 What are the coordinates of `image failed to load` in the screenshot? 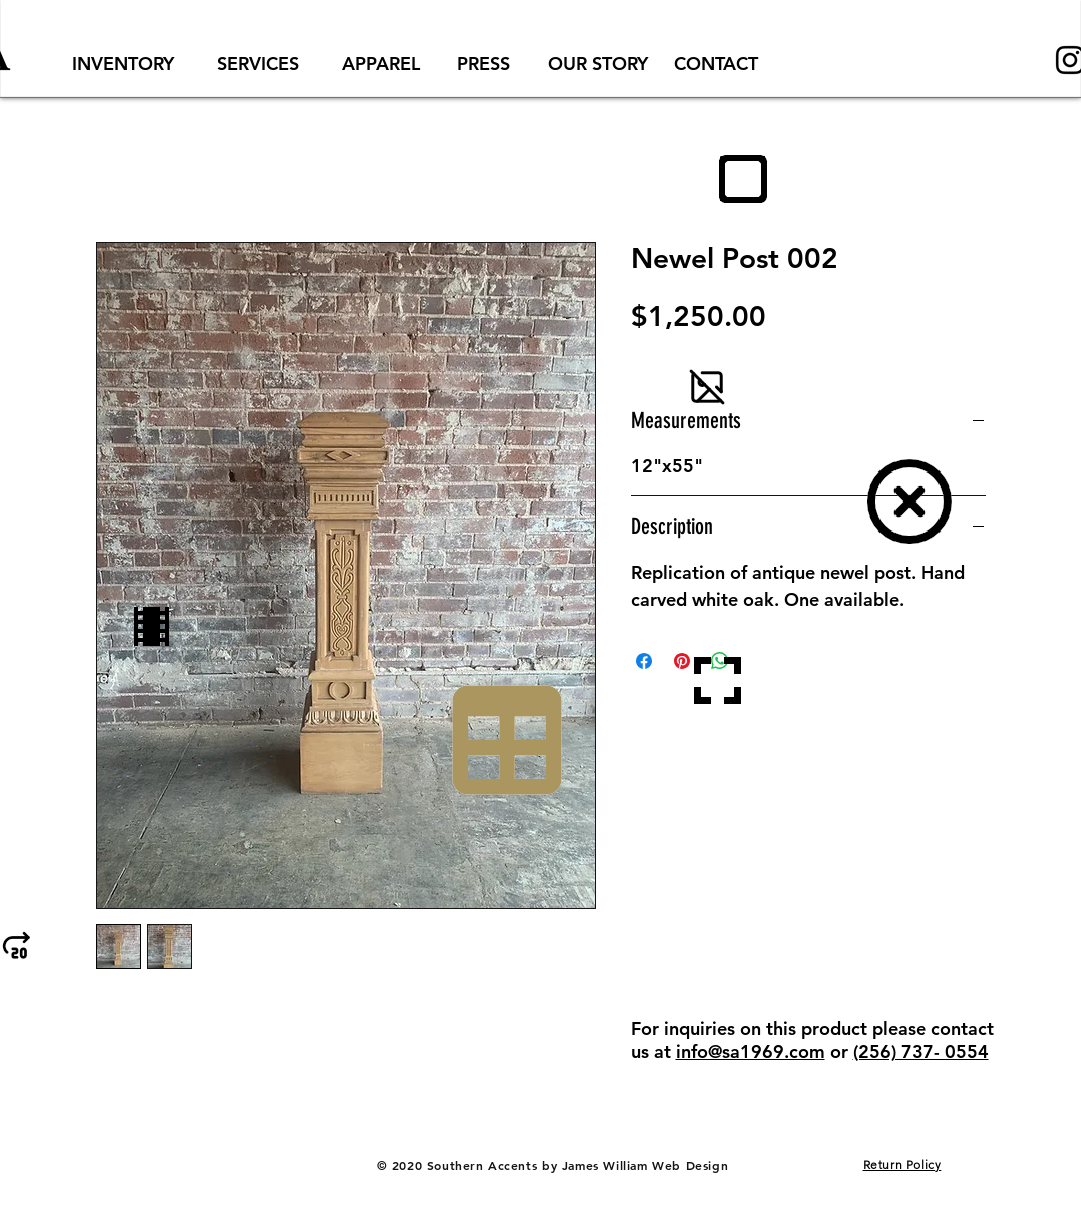 It's located at (707, 387).